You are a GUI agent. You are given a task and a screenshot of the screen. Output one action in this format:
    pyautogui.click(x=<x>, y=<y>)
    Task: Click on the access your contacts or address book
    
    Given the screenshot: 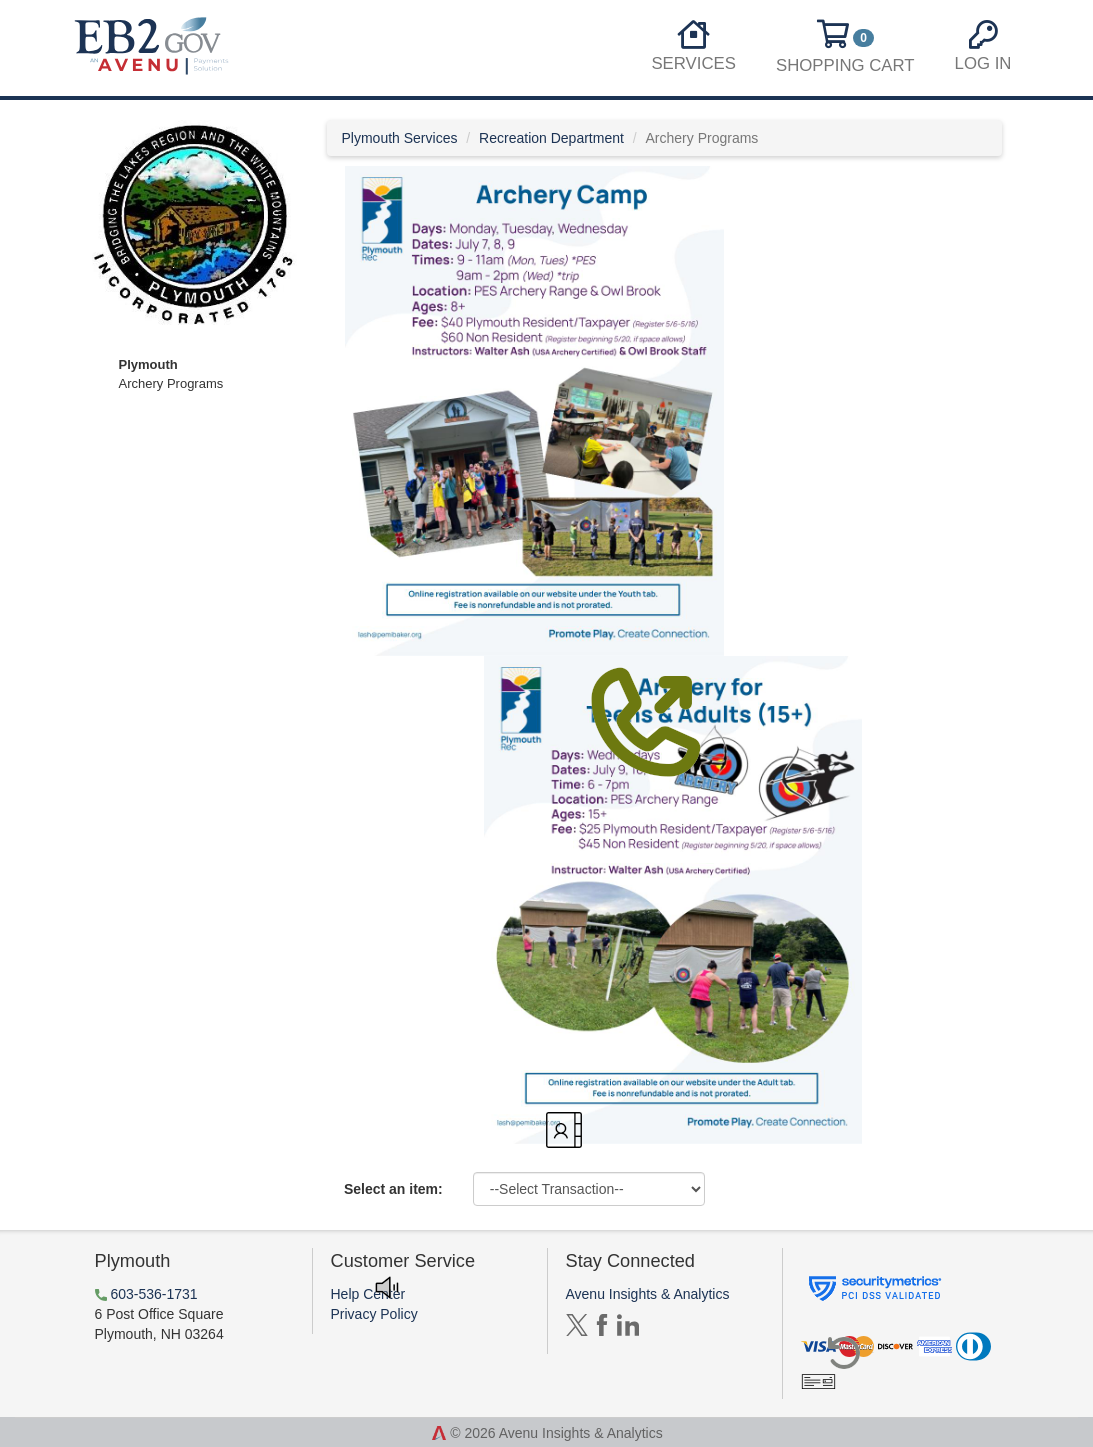 What is the action you would take?
    pyautogui.click(x=564, y=1130)
    